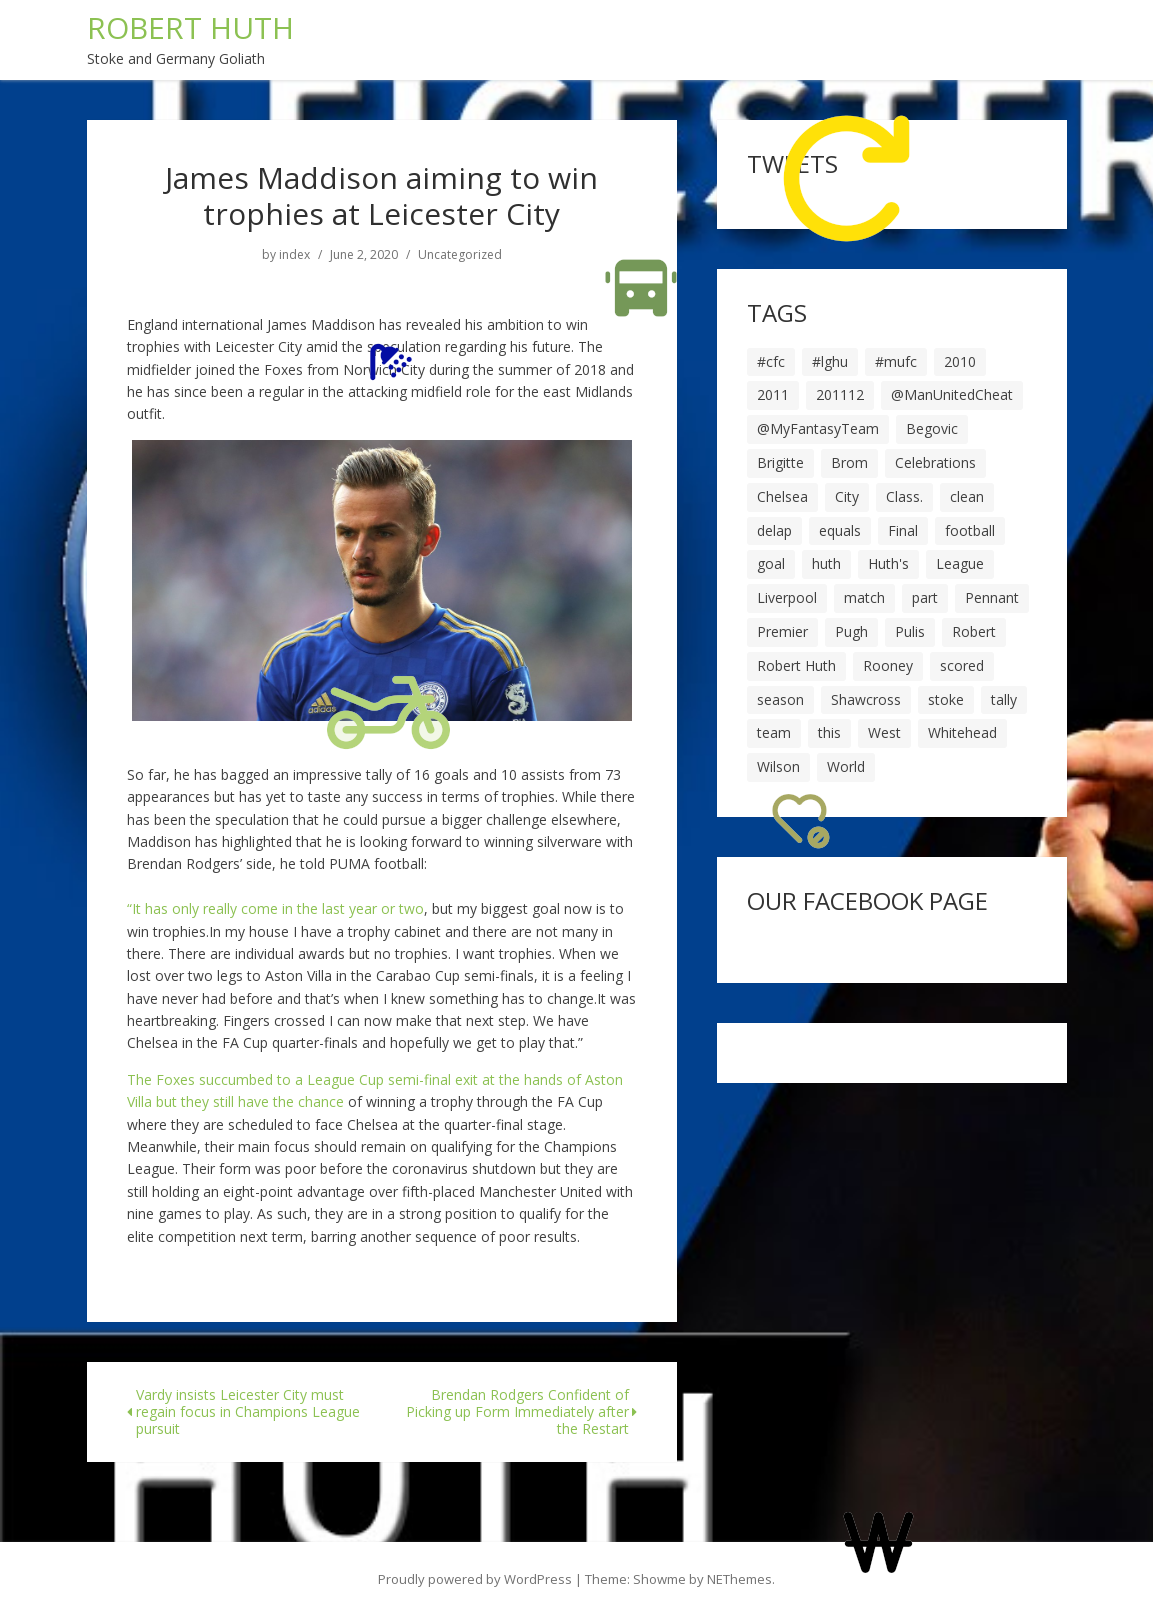 The image size is (1153, 1618). Describe the element at coordinates (799, 818) in the screenshot. I see `remove from favorites` at that location.